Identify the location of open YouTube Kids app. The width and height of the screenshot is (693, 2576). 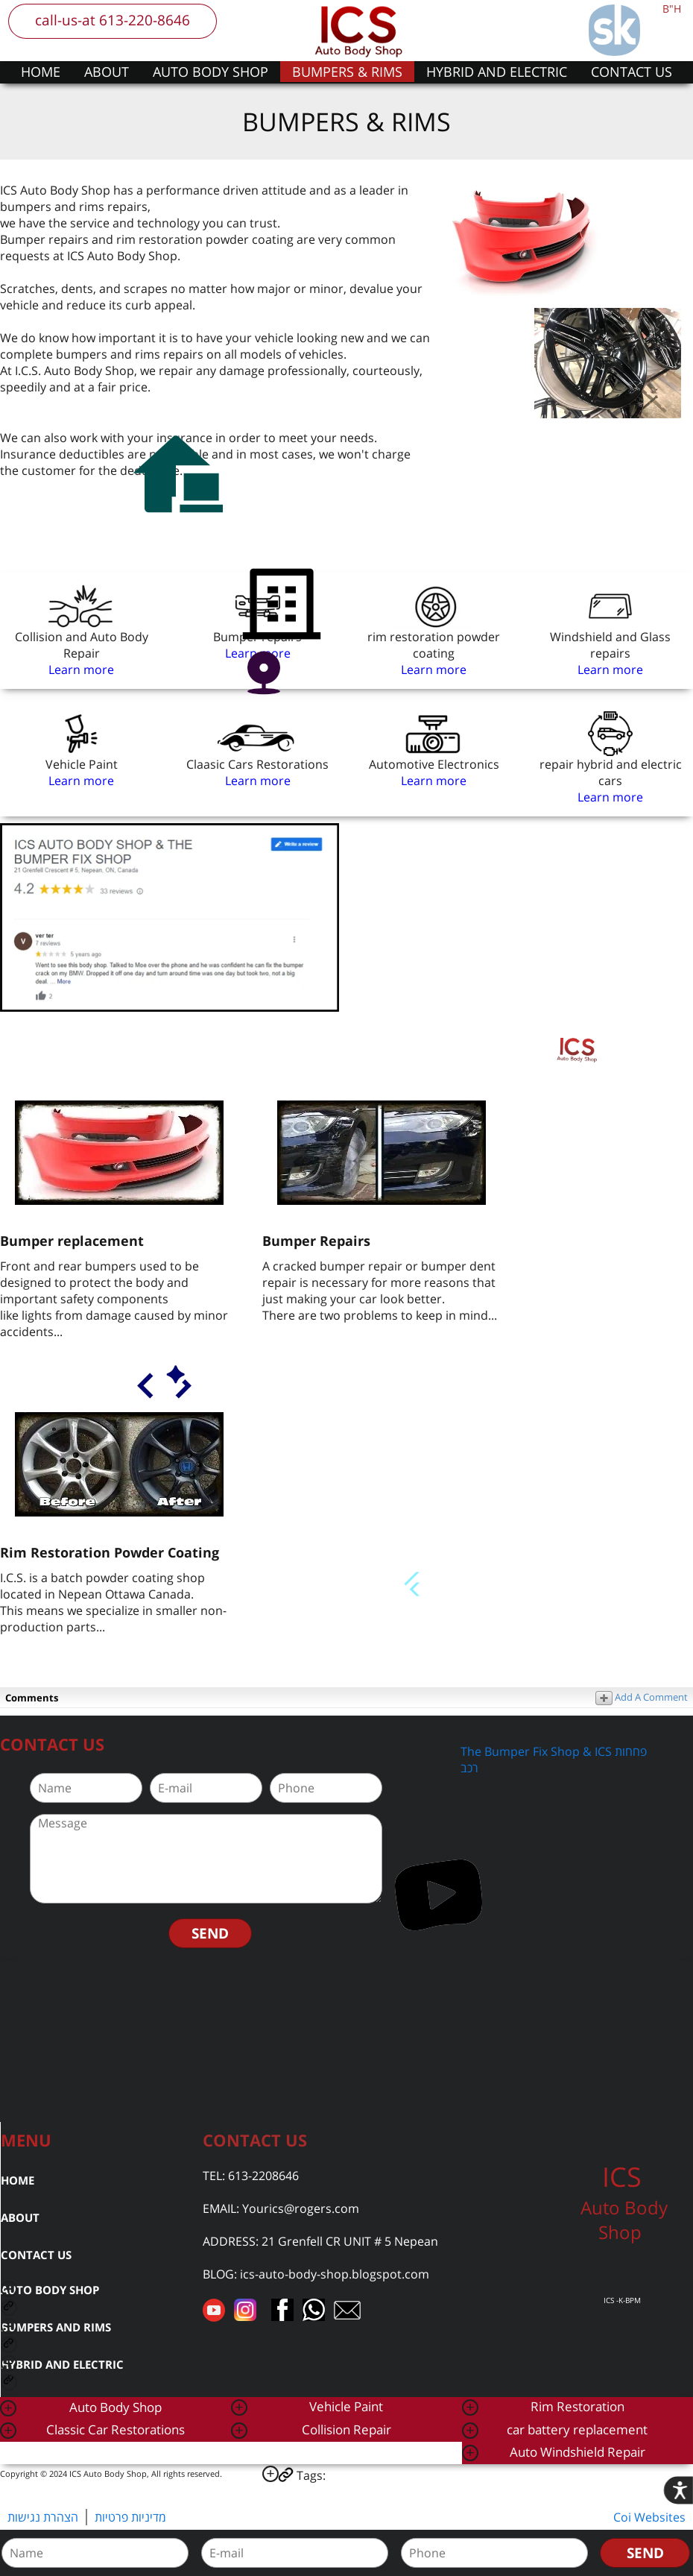
(438, 1895).